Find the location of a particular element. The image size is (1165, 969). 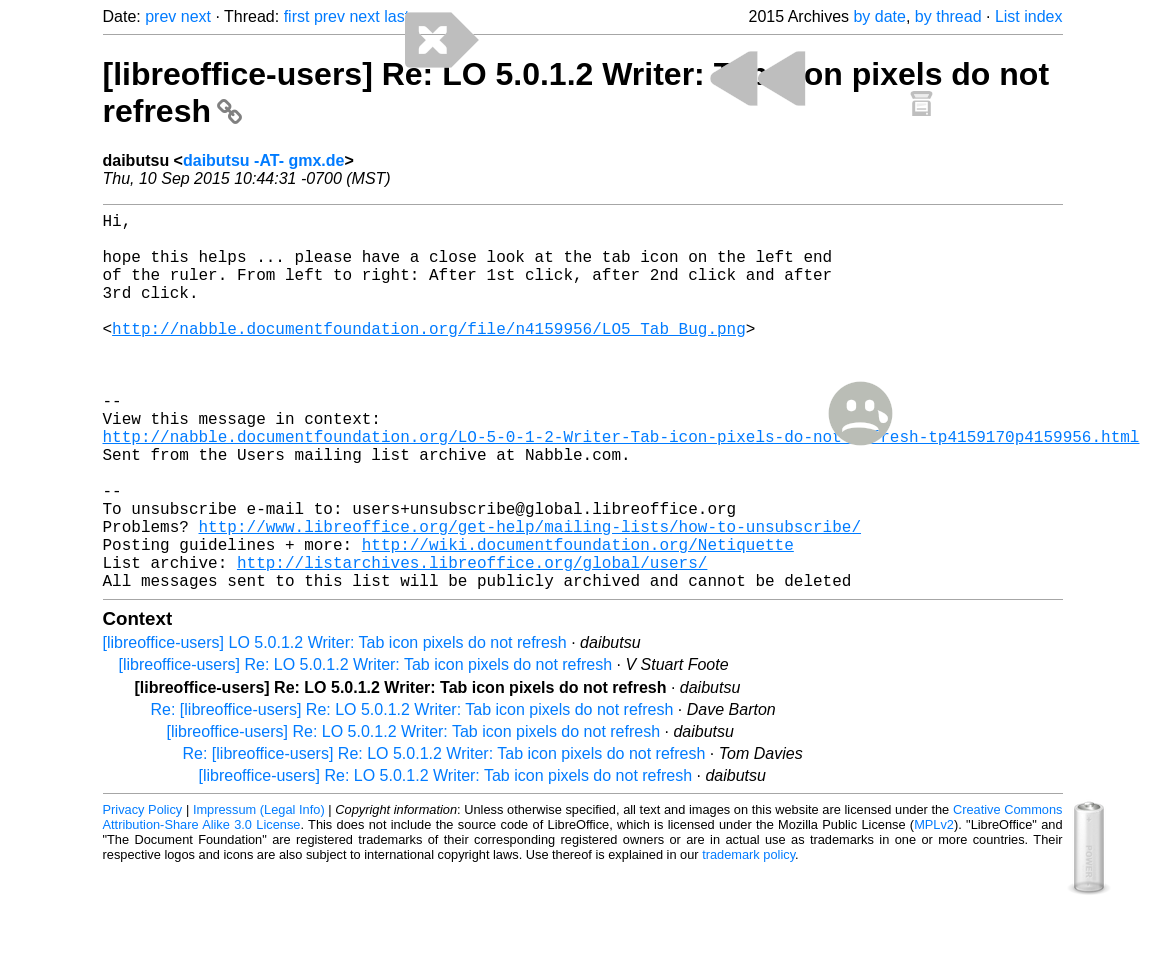

clear text input field (right-to-left layout) is located at coordinates (442, 40).